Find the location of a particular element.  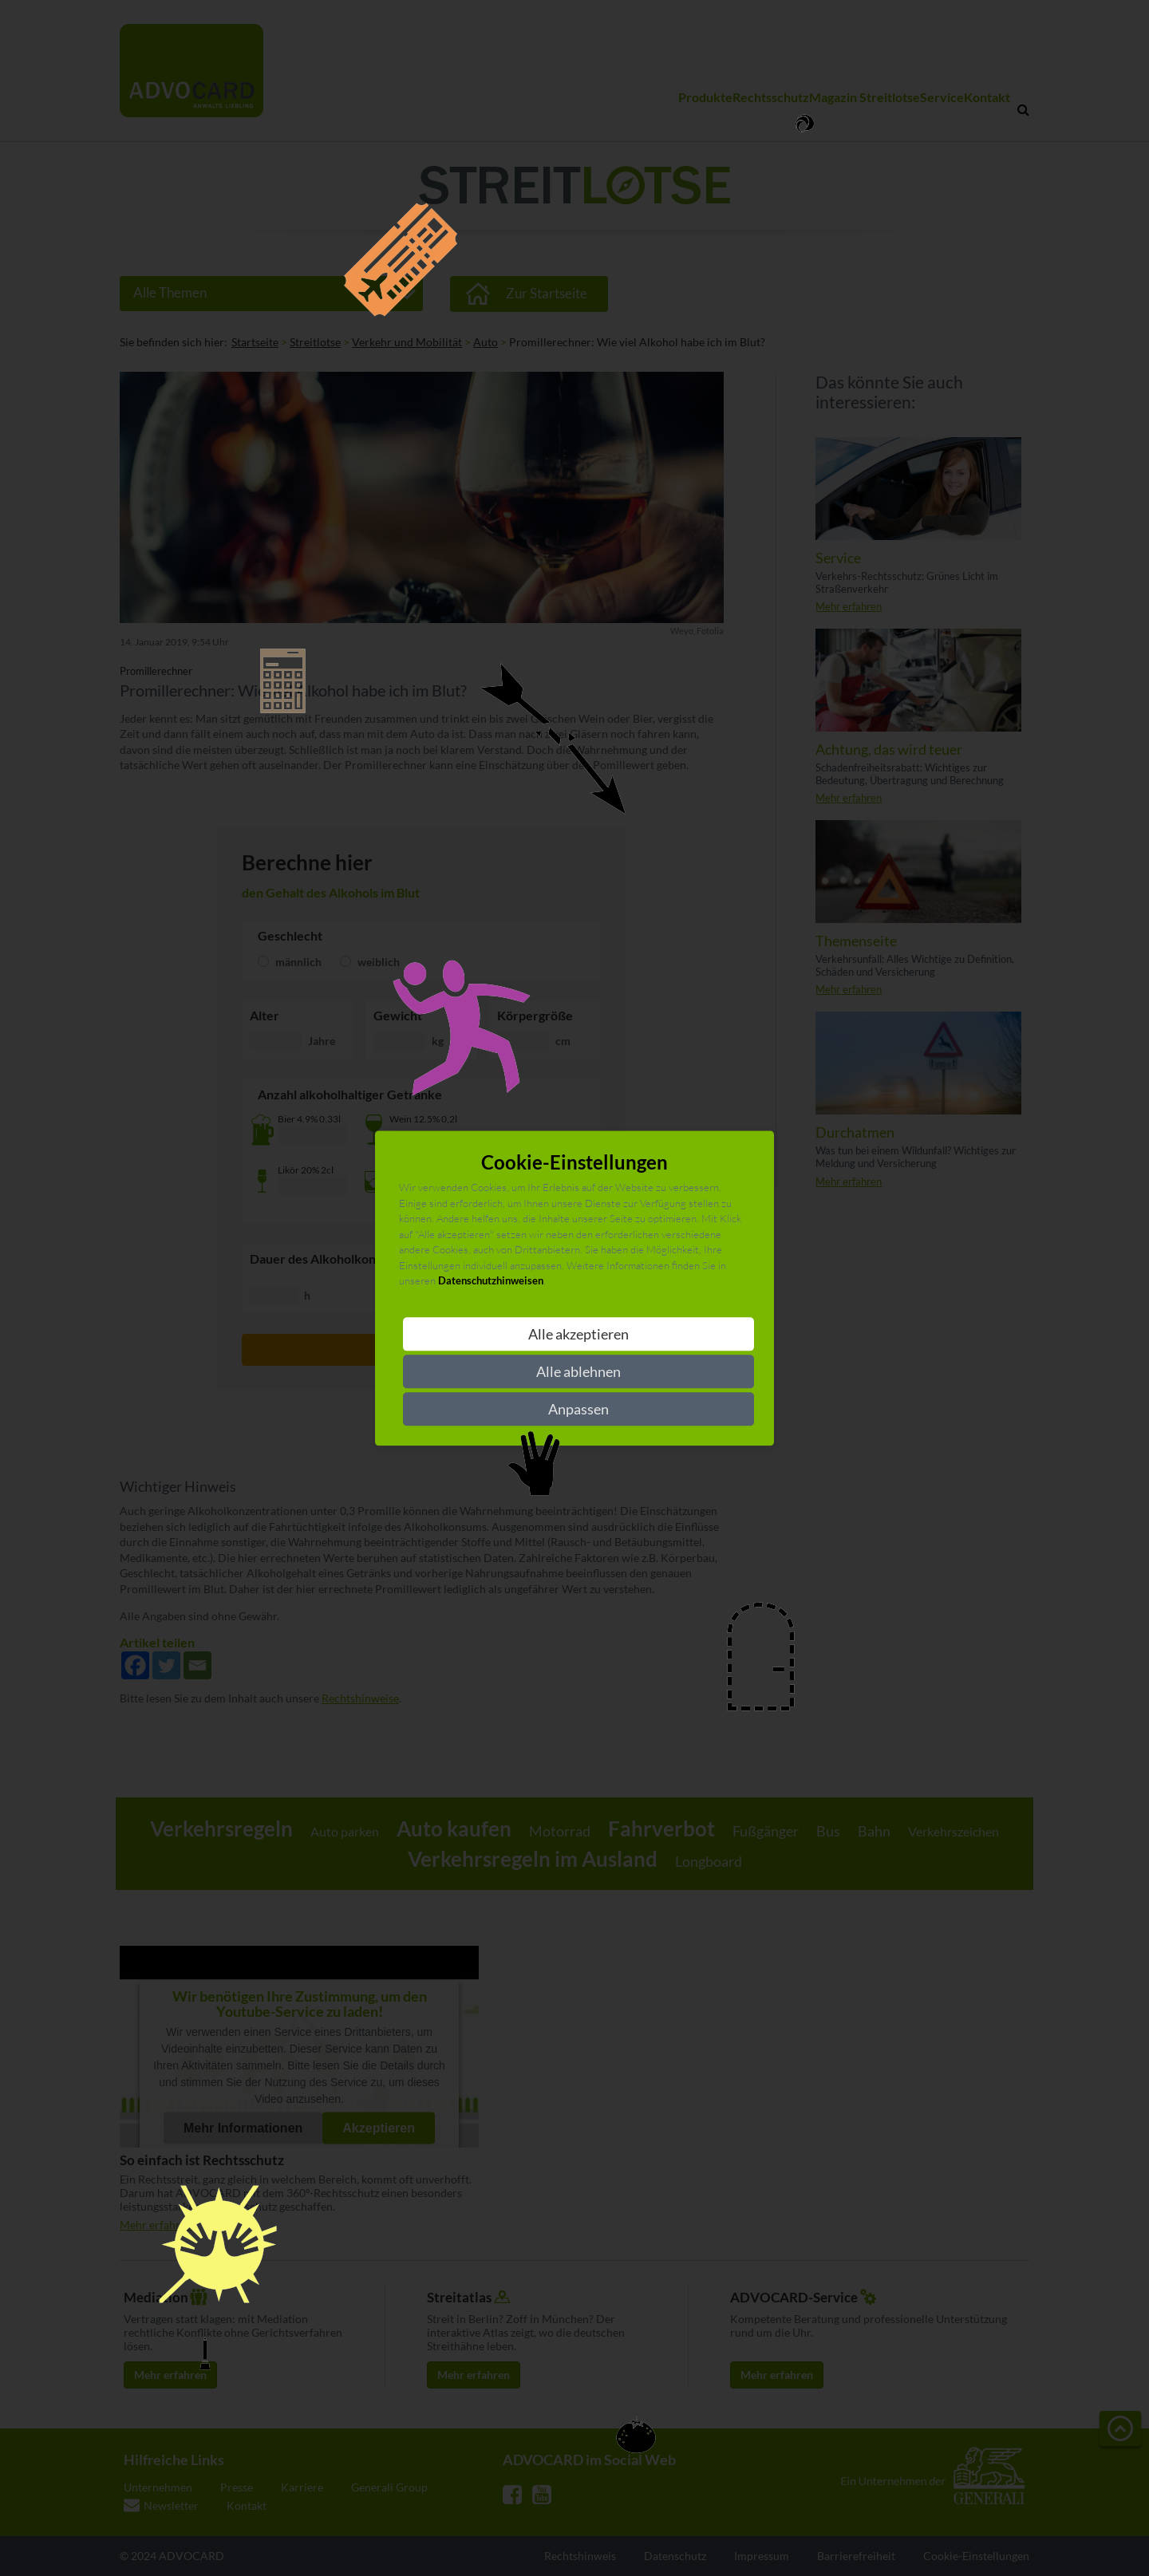

view your boarding pass is located at coordinates (401, 259).